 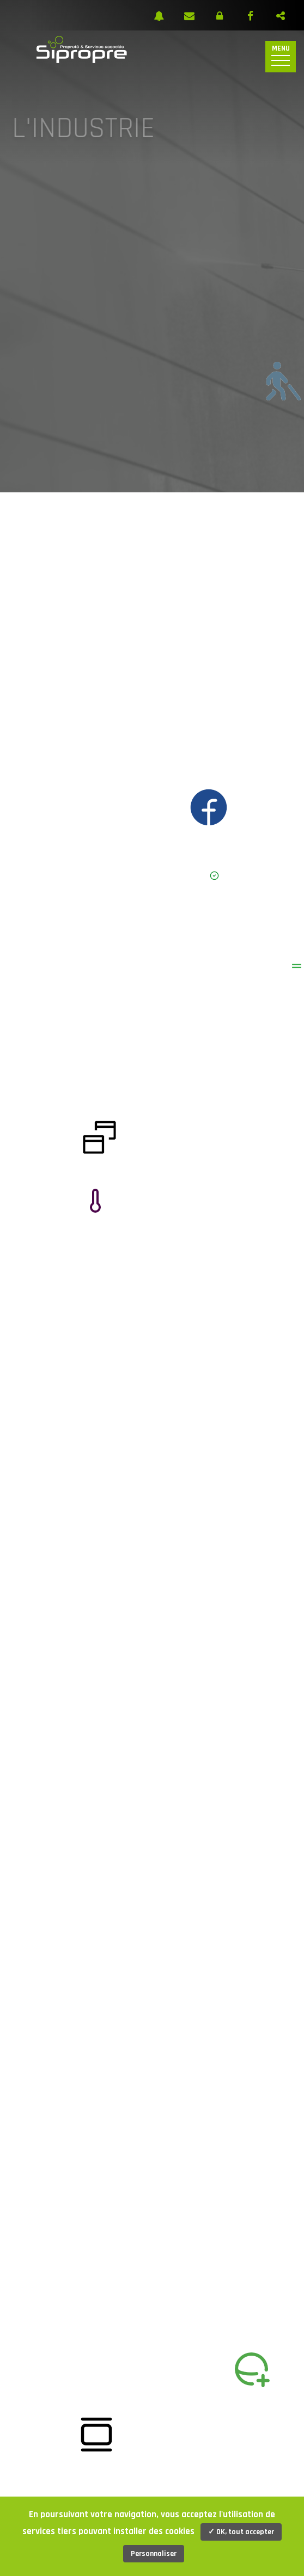 I want to click on add a new globe or world location, so click(x=251, y=2369).